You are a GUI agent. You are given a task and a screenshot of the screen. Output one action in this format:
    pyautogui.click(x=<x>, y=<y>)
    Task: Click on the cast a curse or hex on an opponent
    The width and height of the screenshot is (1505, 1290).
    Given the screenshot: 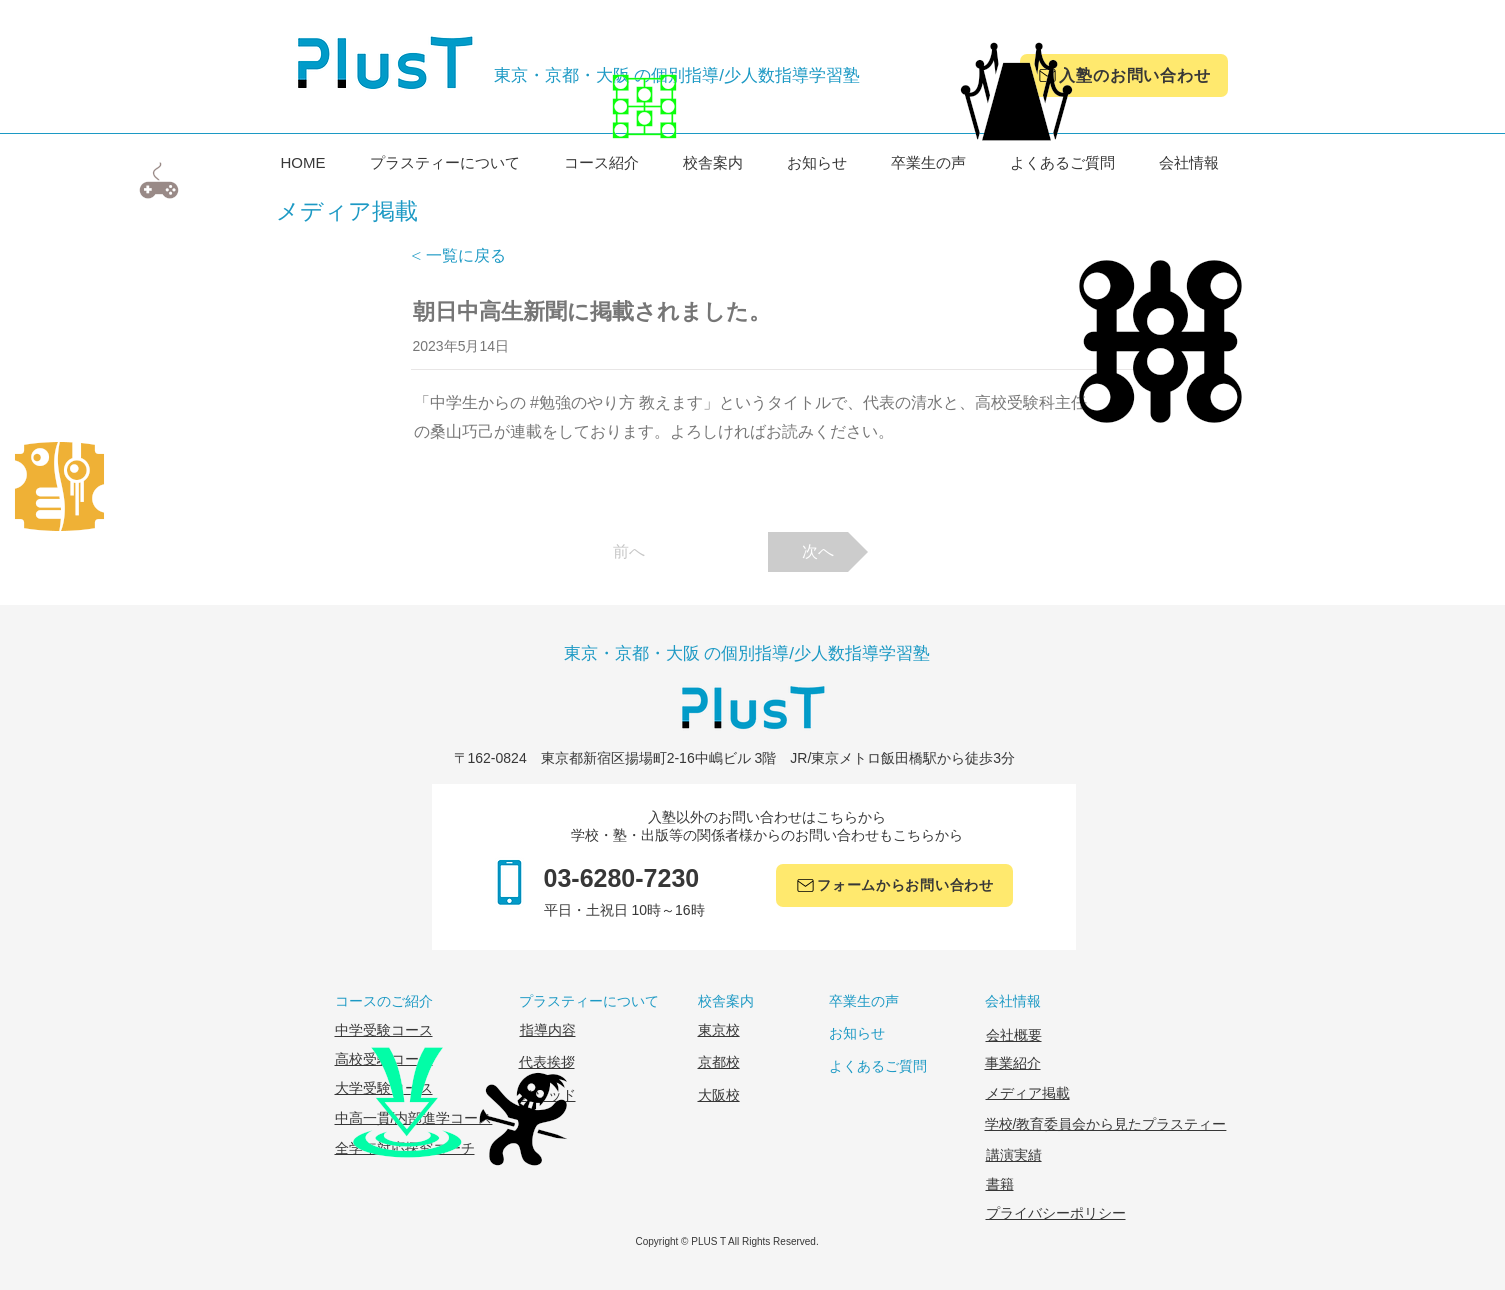 What is the action you would take?
    pyautogui.click(x=525, y=1119)
    